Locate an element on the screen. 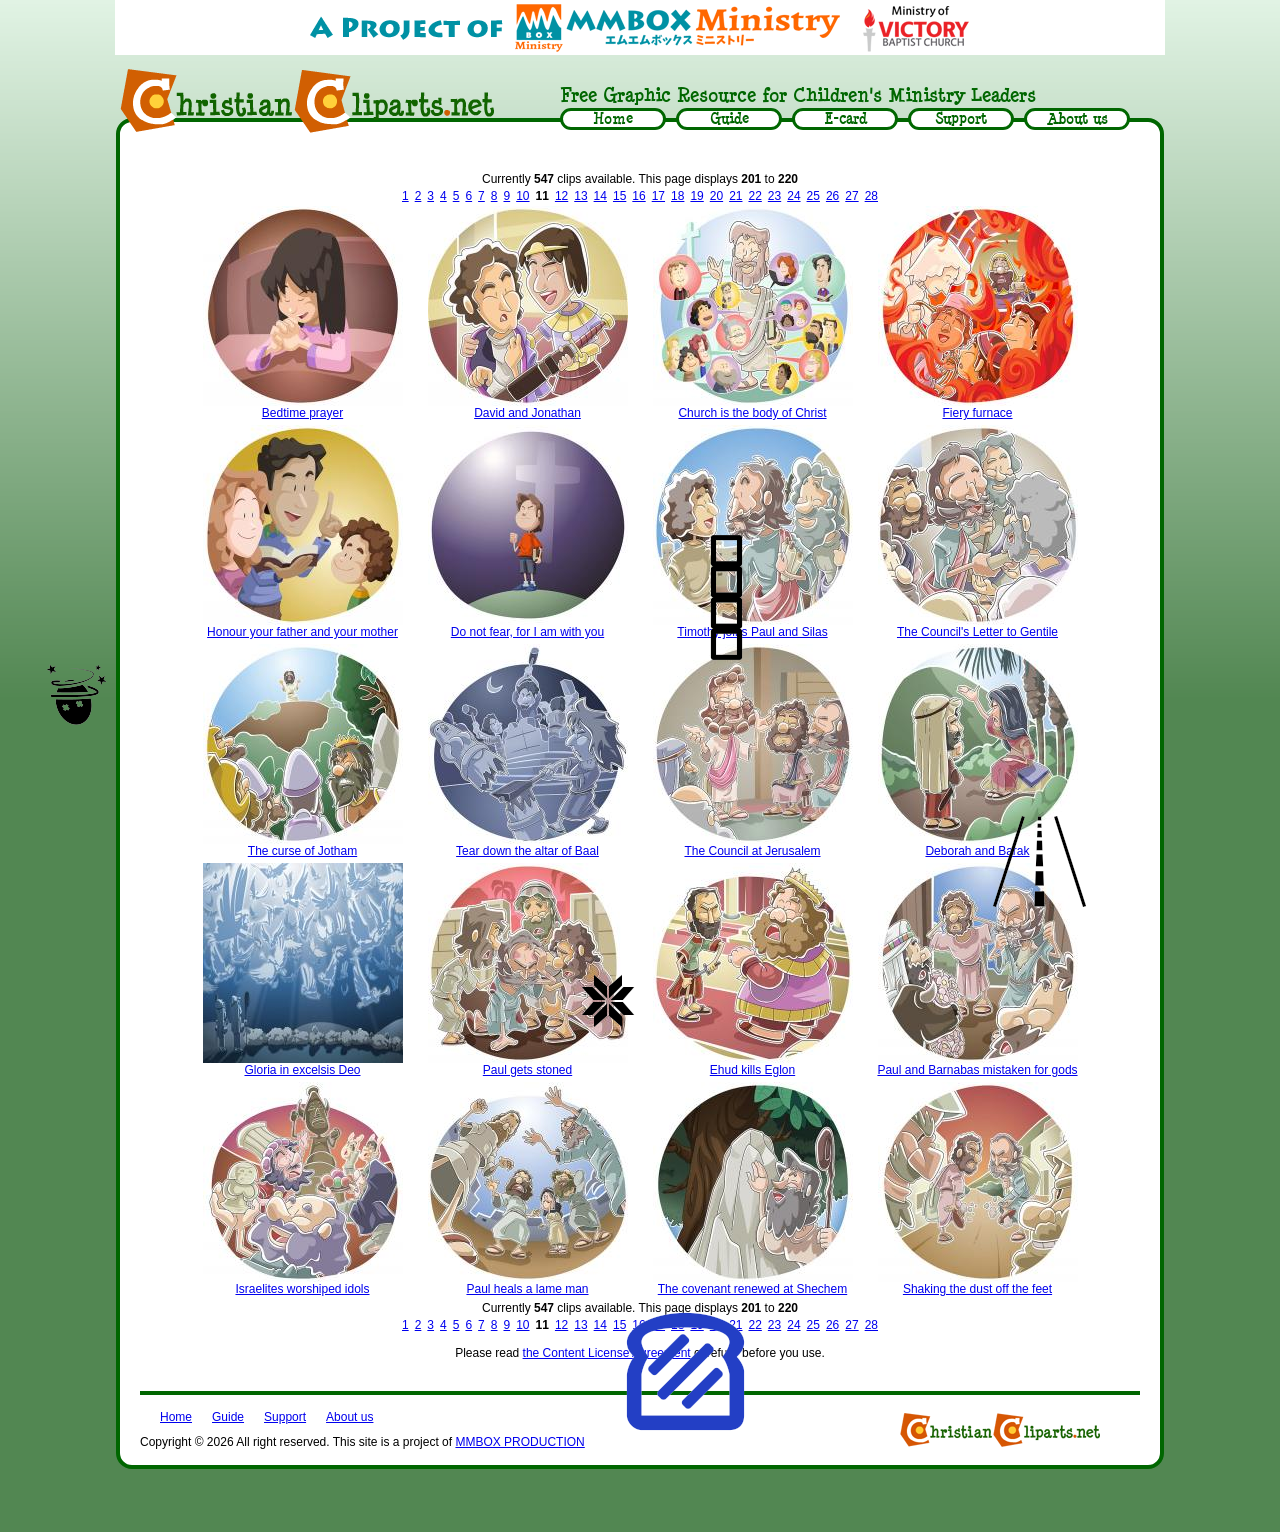 This screenshot has width=1280, height=1532. toast or burn food item in a cooking game is located at coordinates (685, 1371).